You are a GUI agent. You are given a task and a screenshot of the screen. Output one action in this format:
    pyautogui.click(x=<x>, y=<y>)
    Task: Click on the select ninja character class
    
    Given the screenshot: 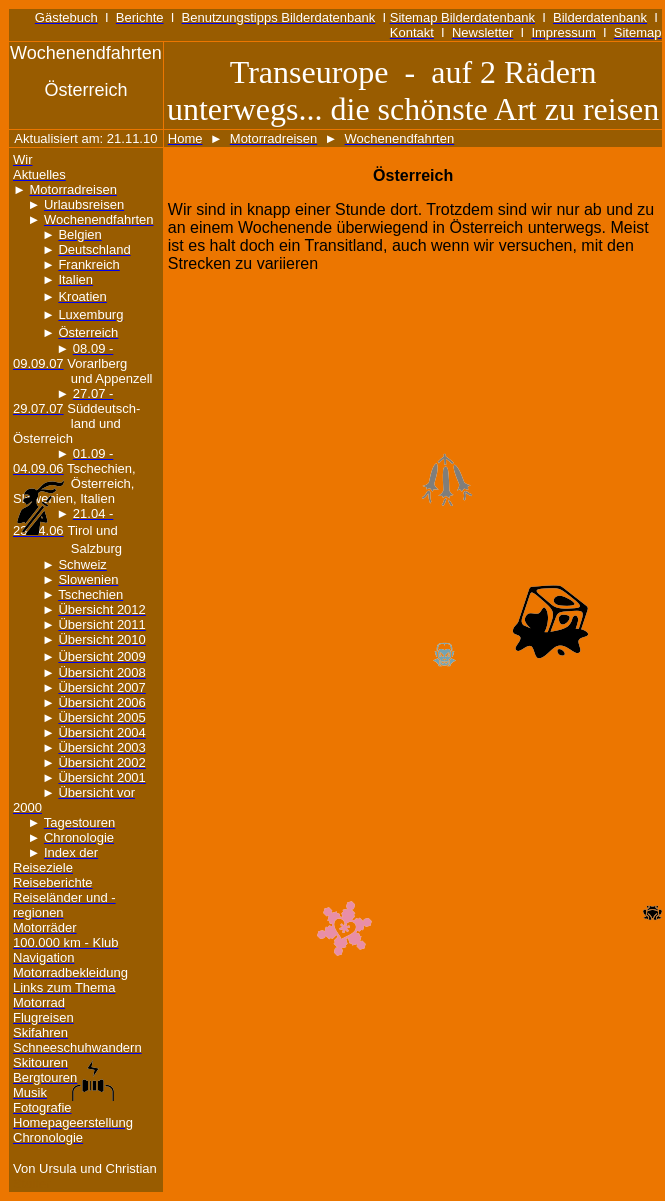 What is the action you would take?
    pyautogui.click(x=40, y=507)
    